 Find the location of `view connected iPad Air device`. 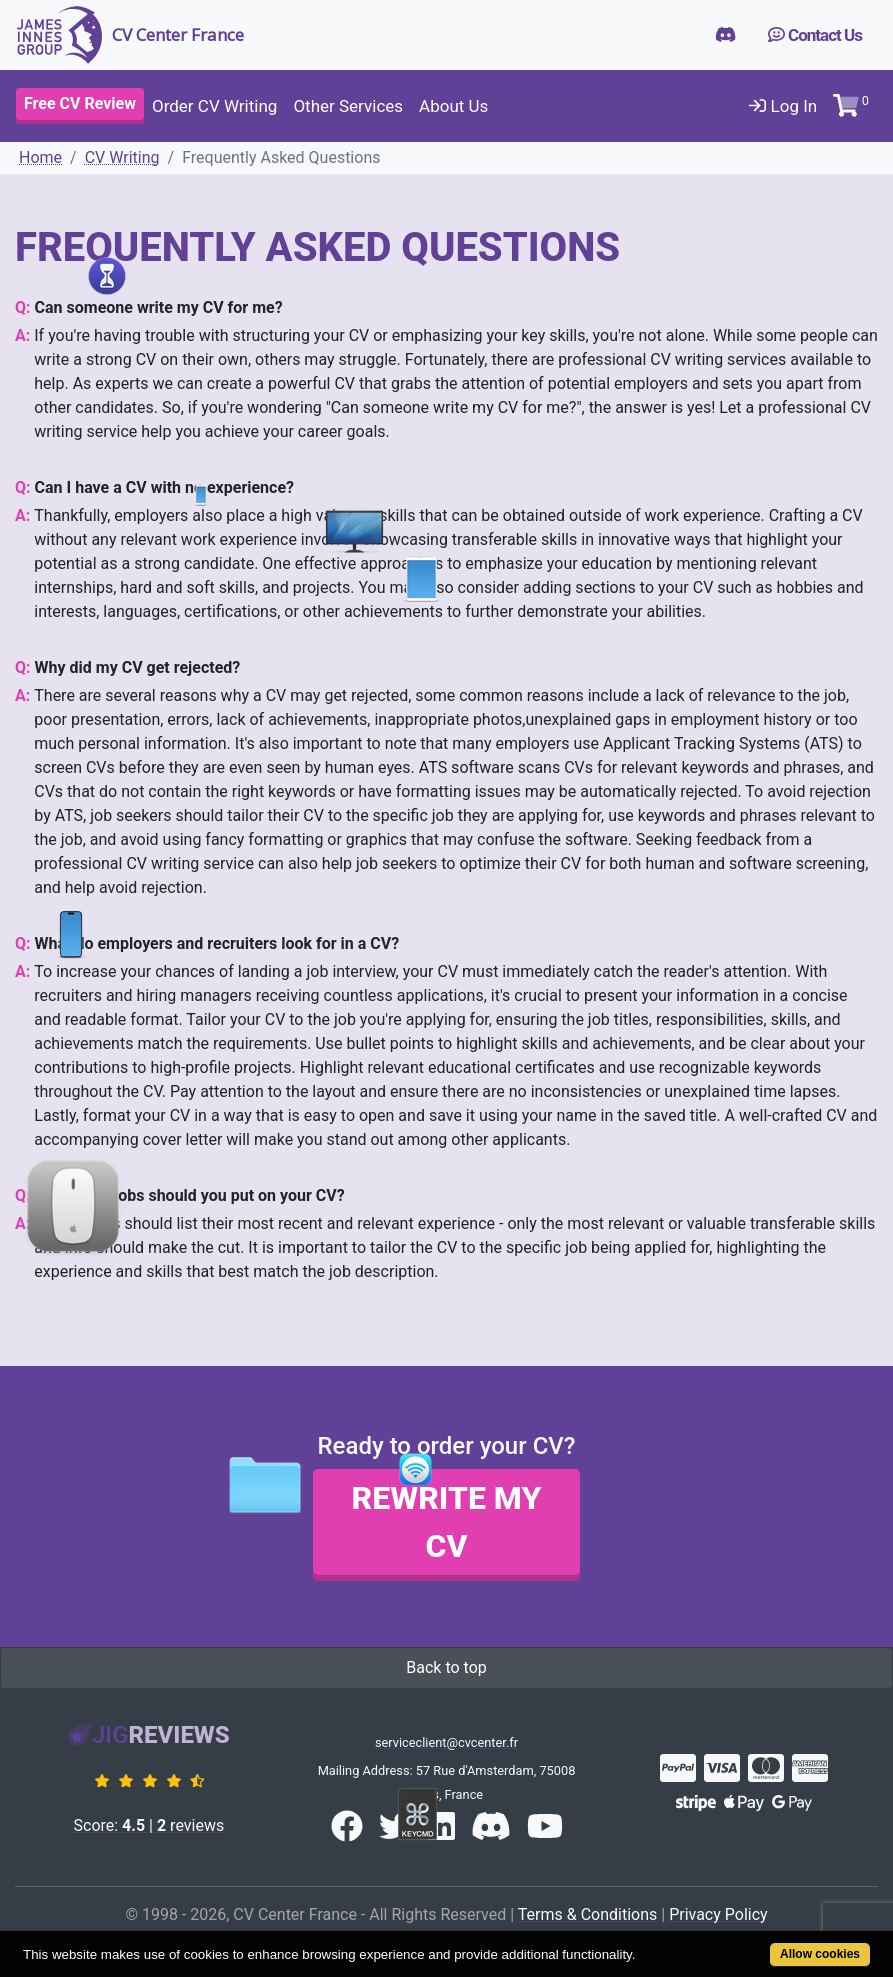

view connected iPad Air device is located at coordinates (421, 579).